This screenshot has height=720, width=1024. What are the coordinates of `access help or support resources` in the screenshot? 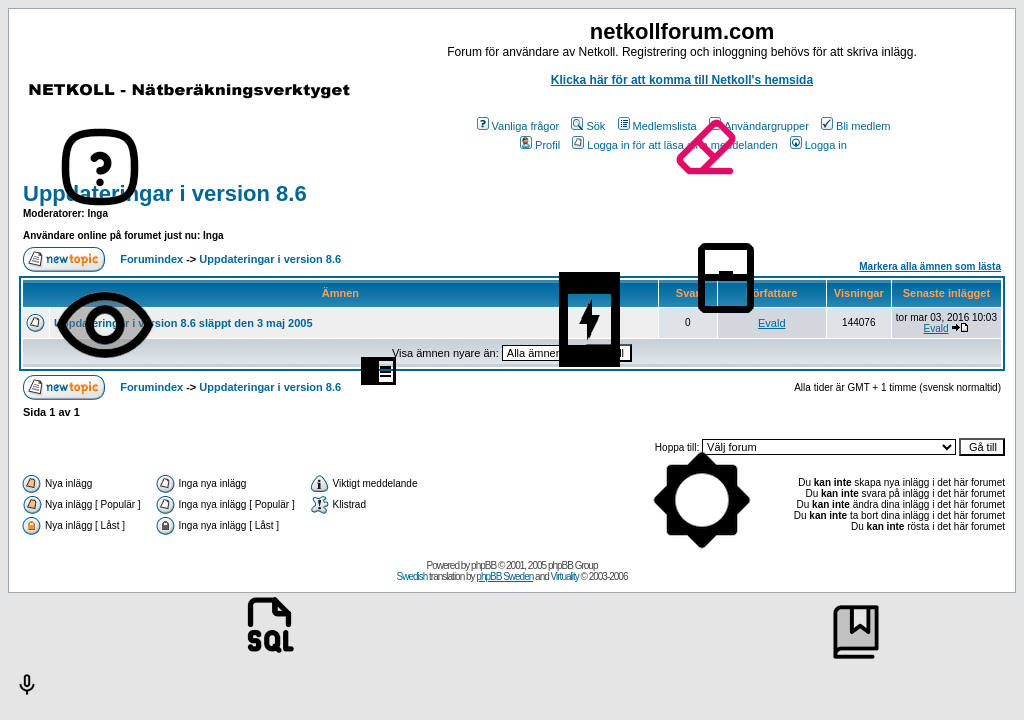 It's located at (100, 167).